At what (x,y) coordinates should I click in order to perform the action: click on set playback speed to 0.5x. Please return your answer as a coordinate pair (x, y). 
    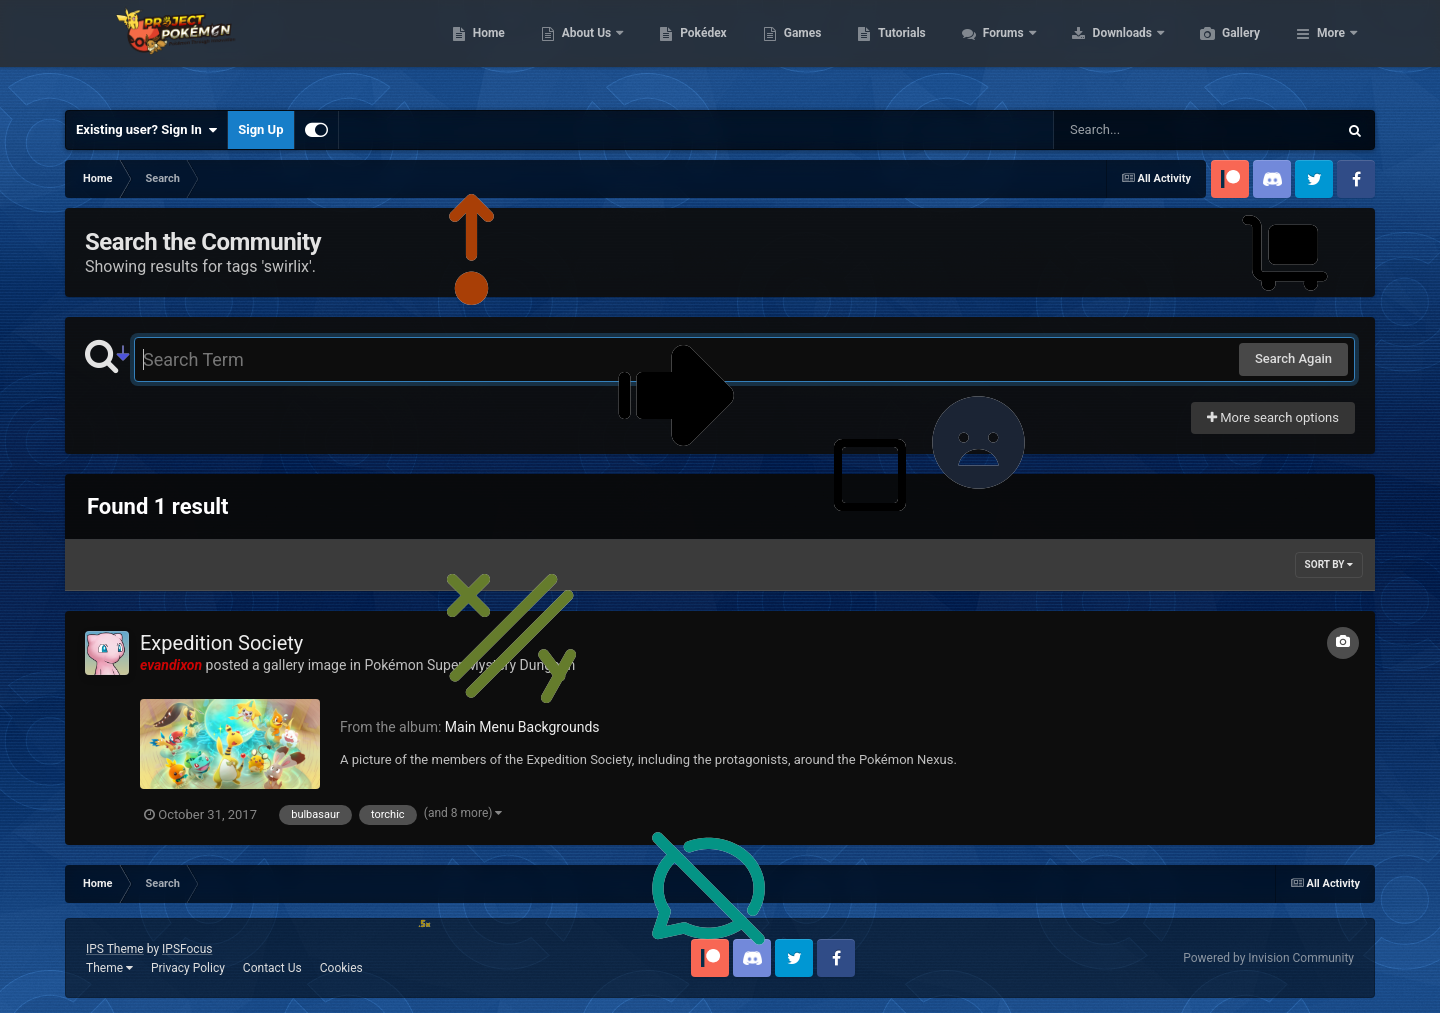
    Looking at the image, I should click on (424, 923).